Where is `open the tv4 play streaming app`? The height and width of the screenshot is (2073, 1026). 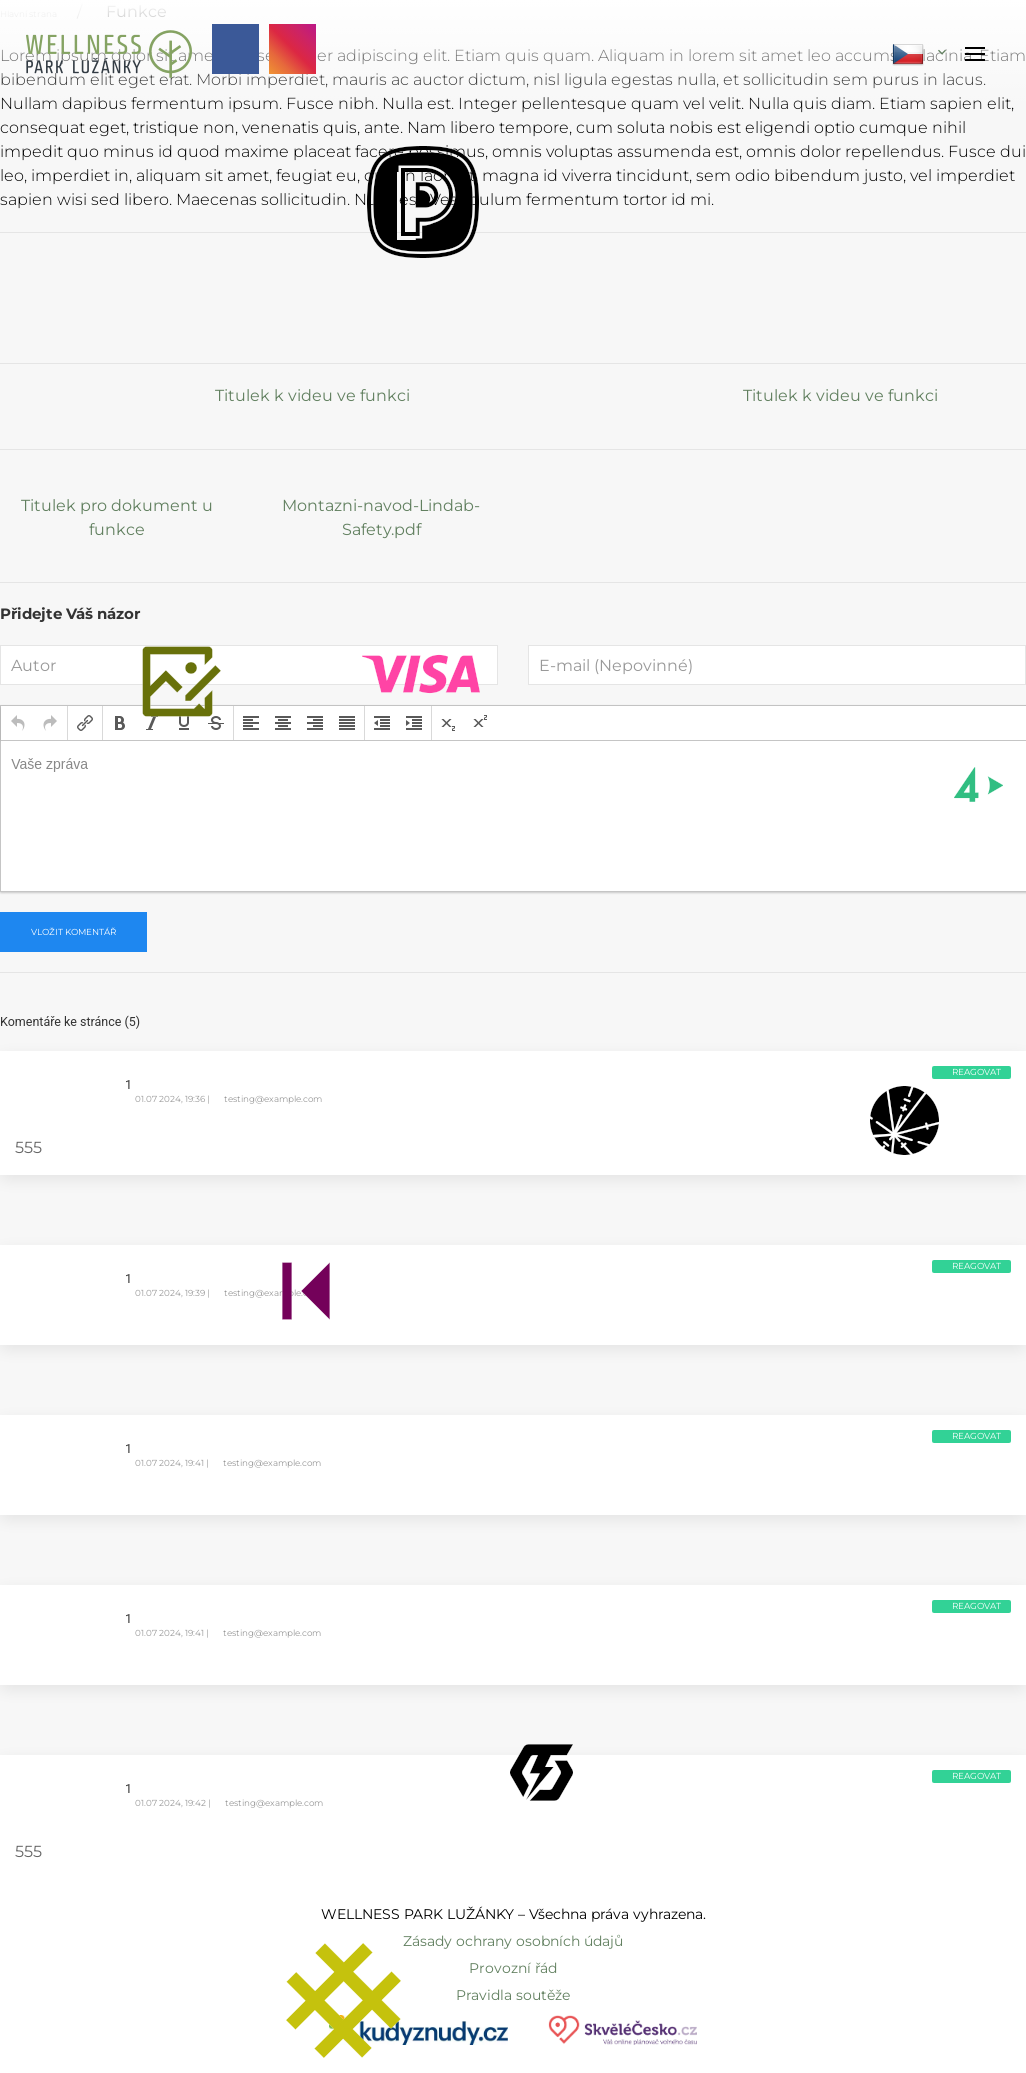 open the tv4 play streaming app is located at coordinates (978, 784).